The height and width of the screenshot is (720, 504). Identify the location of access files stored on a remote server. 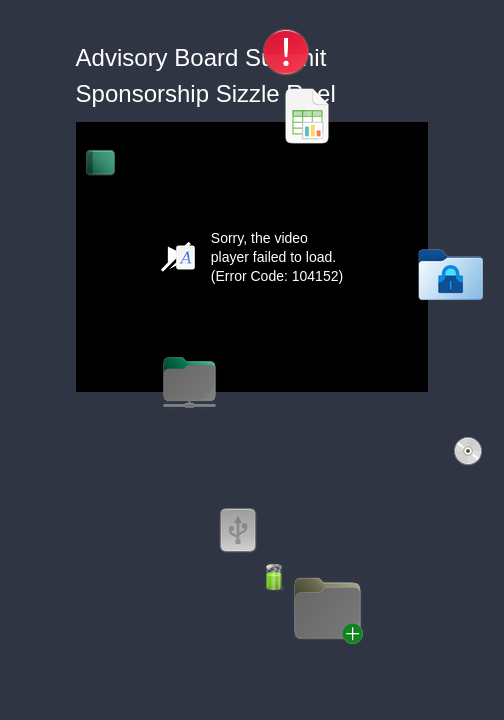
(189, 381).